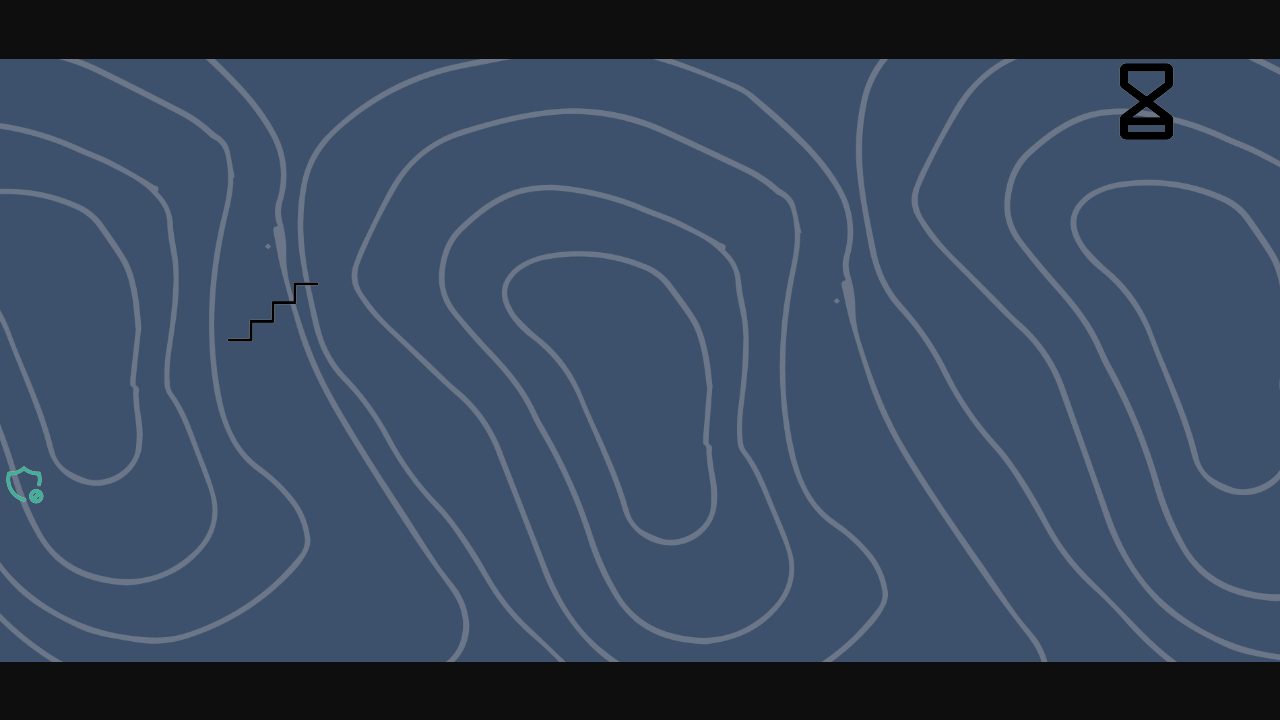  Describe the element at coordinates (273, 312) in the screenshot. I see `view step-by-step instructions or progress` at that location.